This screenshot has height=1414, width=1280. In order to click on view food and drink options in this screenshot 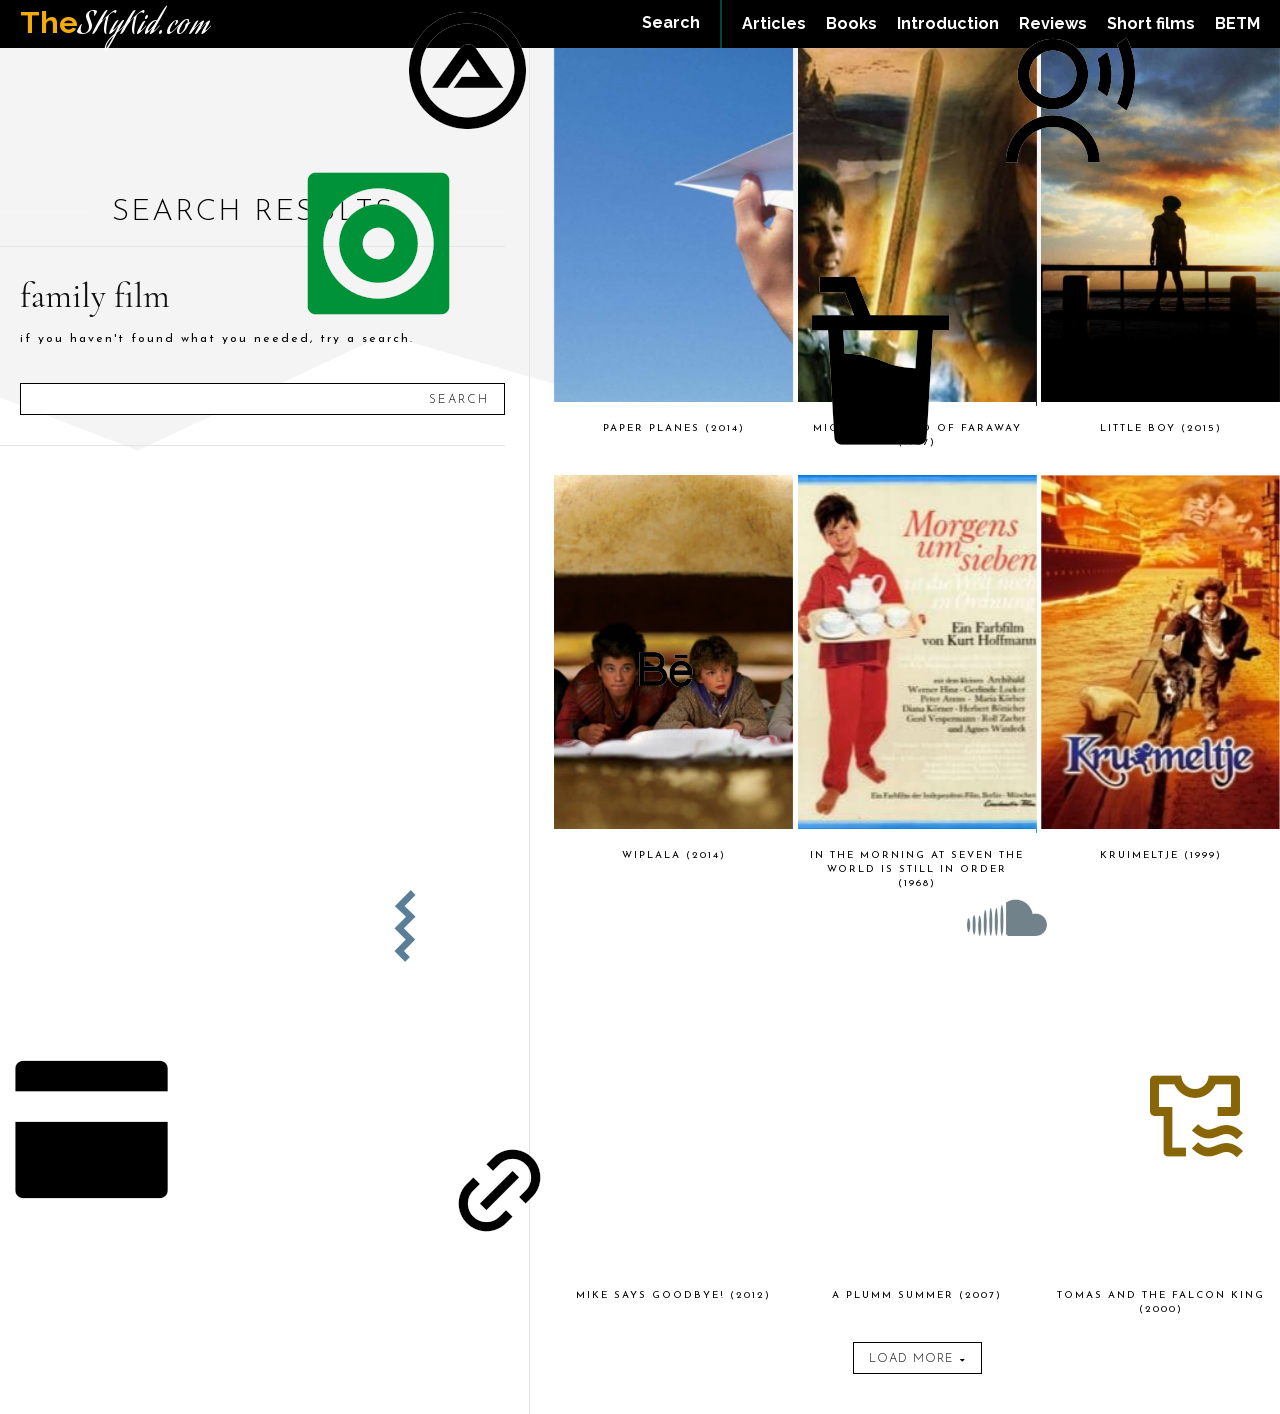, I will do `click(880, 368)`.